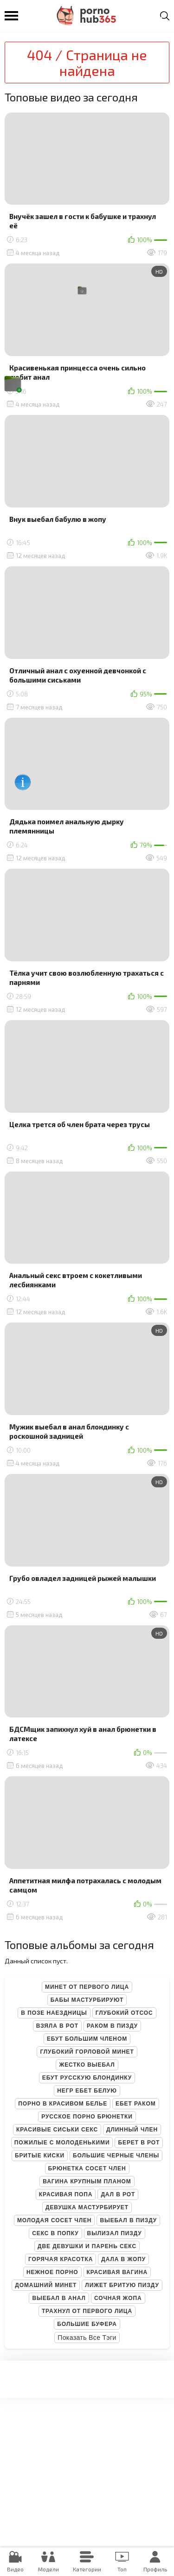 Image resolution: width=174 pixels, height=2576 pixels. I want to click on access your home folder, so click(82, 290).